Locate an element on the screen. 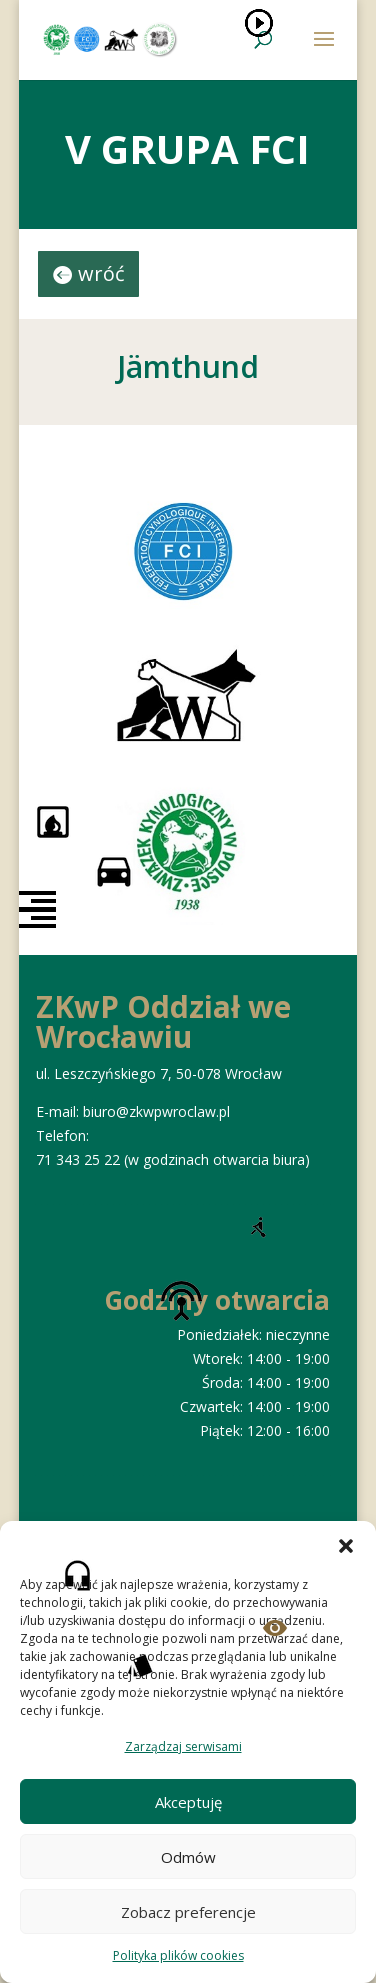  align text to the right is located at coordinates (37, 909).